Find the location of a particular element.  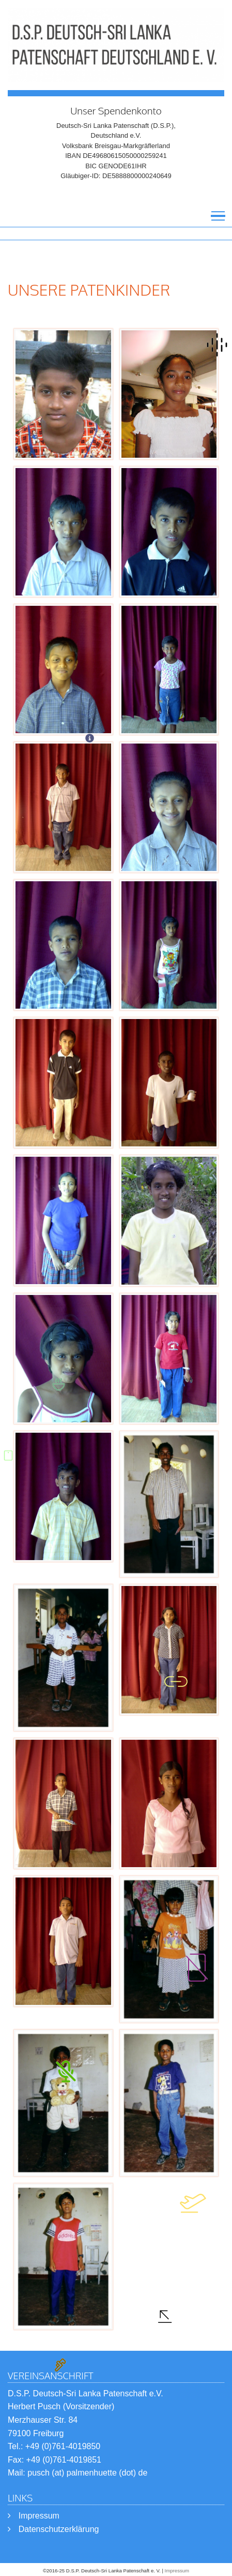

flight departure status is located at coordinates (193, 2202).